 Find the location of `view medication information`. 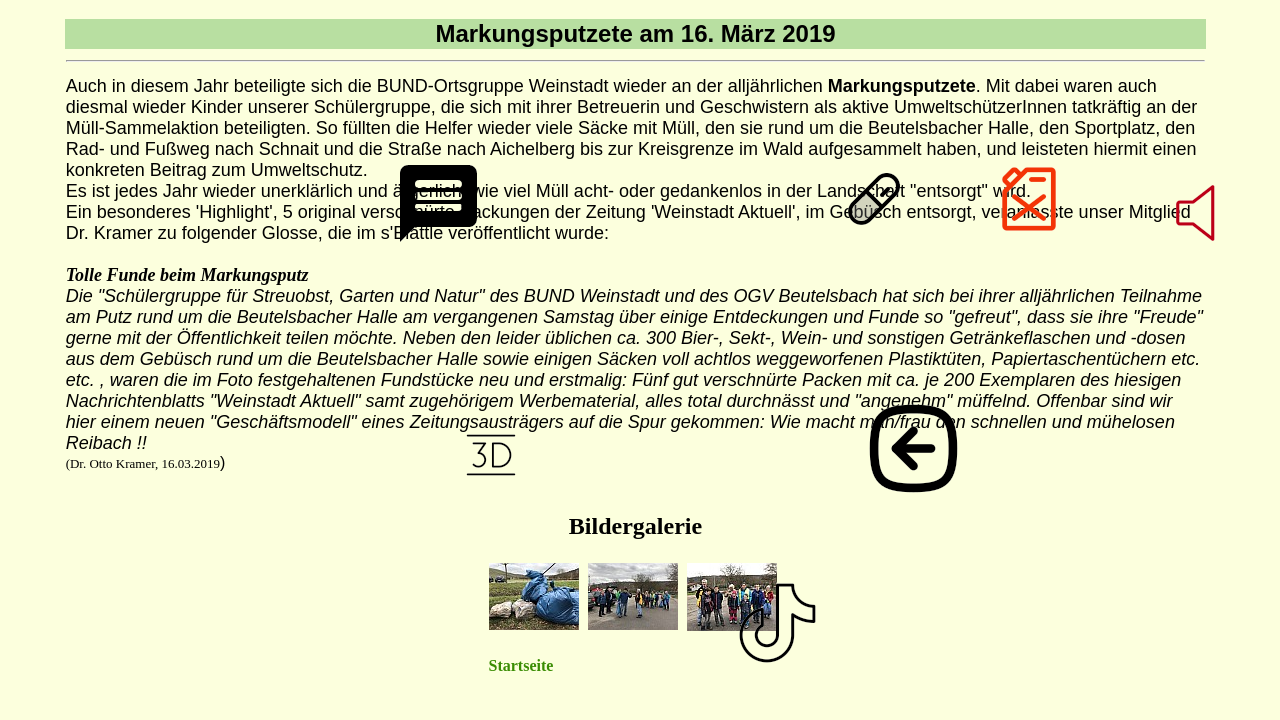

view medication information is located at coordinates (874, 199).